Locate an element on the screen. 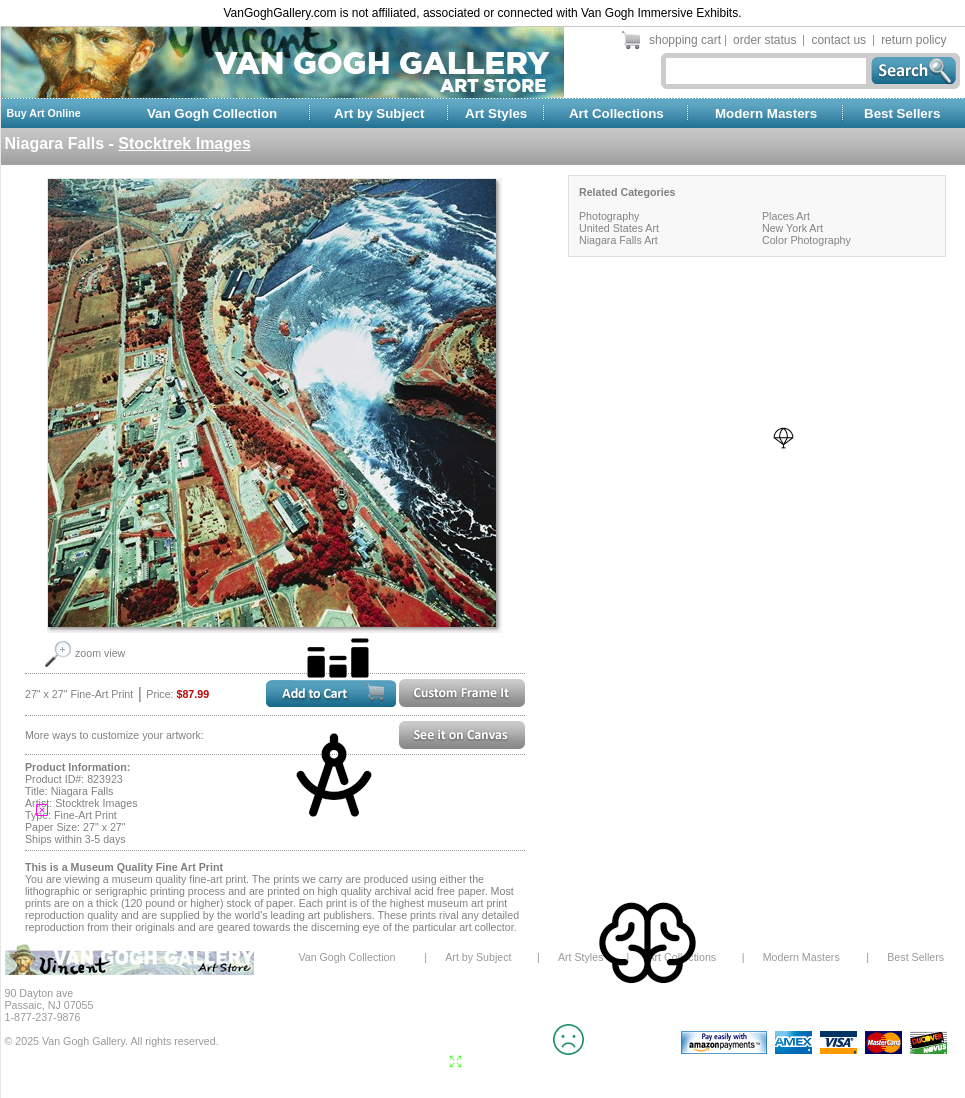 Image resolution: width=965 pixels, height=1098 pixels. indicate negative feedback or dissatisfaction is located at coordinates (568, 1039).